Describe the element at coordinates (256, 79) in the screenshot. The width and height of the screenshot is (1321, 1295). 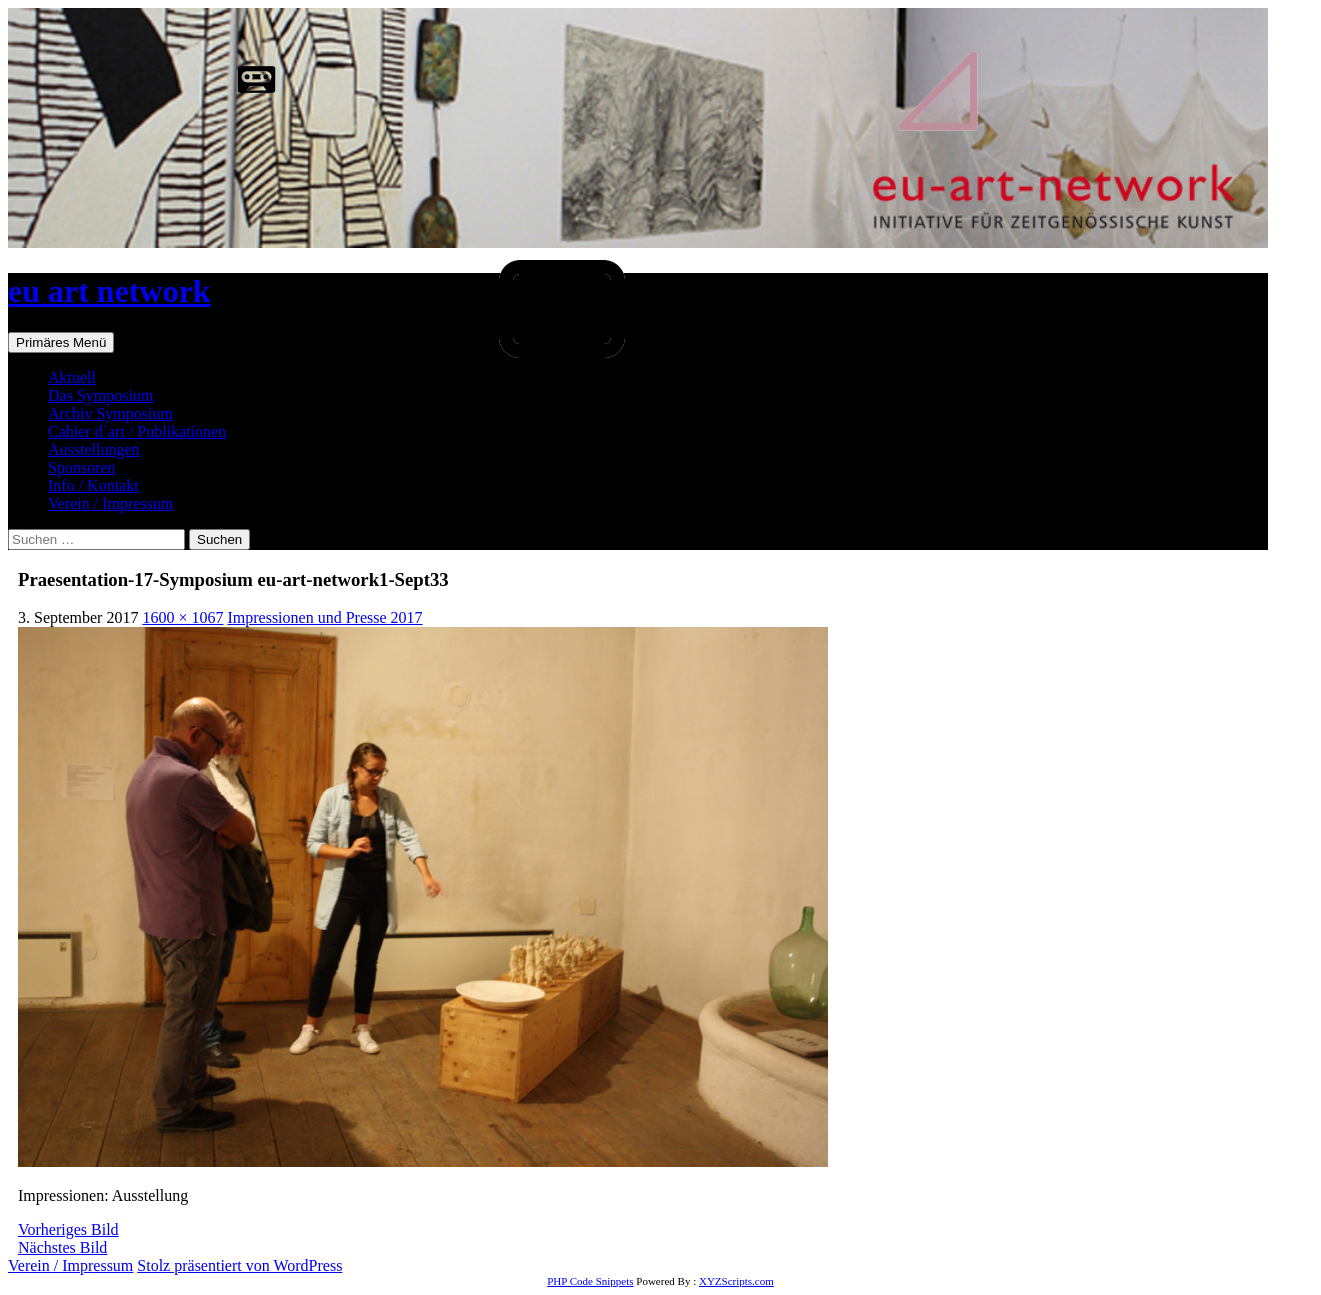
I see `access audio recordings or voice memos` at that location.